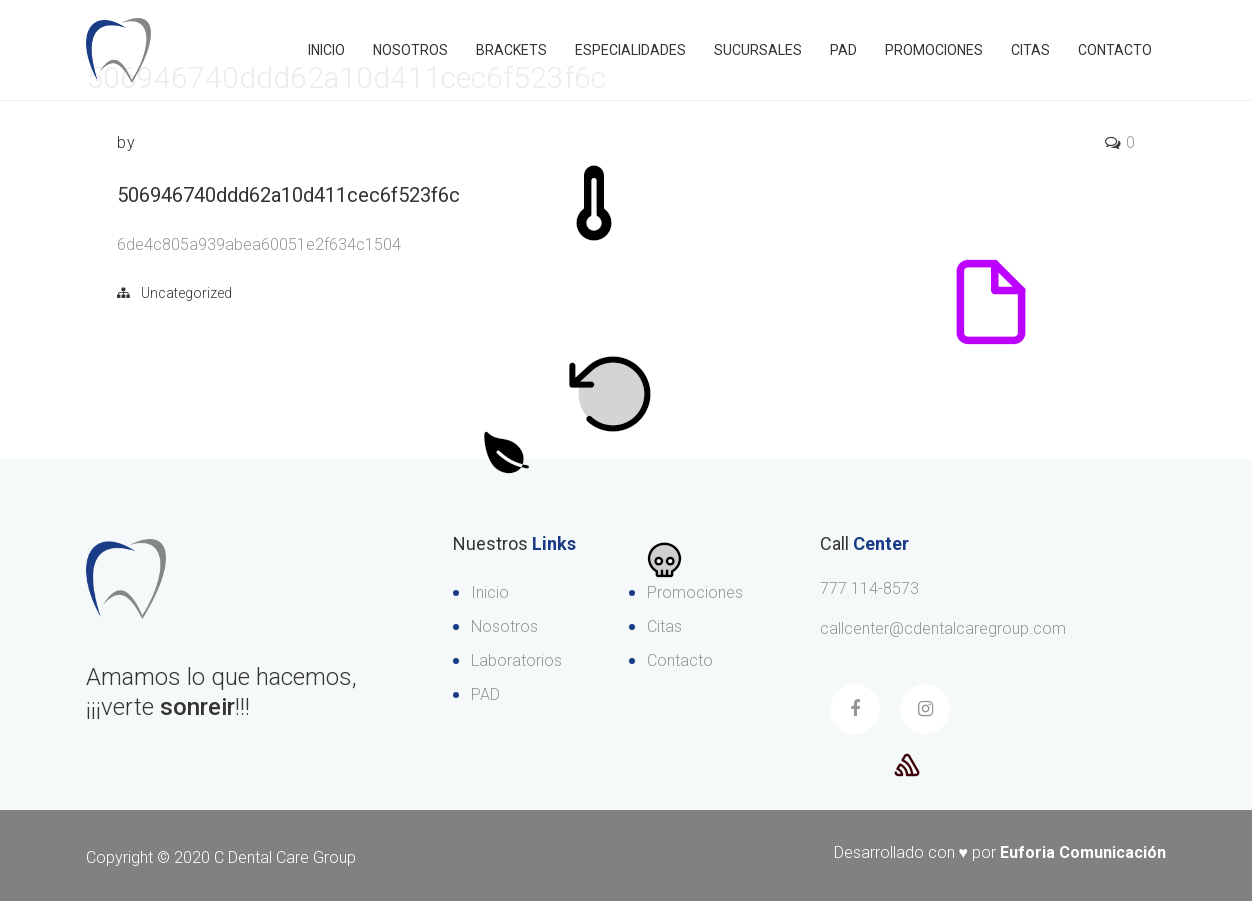  Describe the element at coordinates (664, 560) in the screenshot. I see `indicates danger or fatal error` at that location.